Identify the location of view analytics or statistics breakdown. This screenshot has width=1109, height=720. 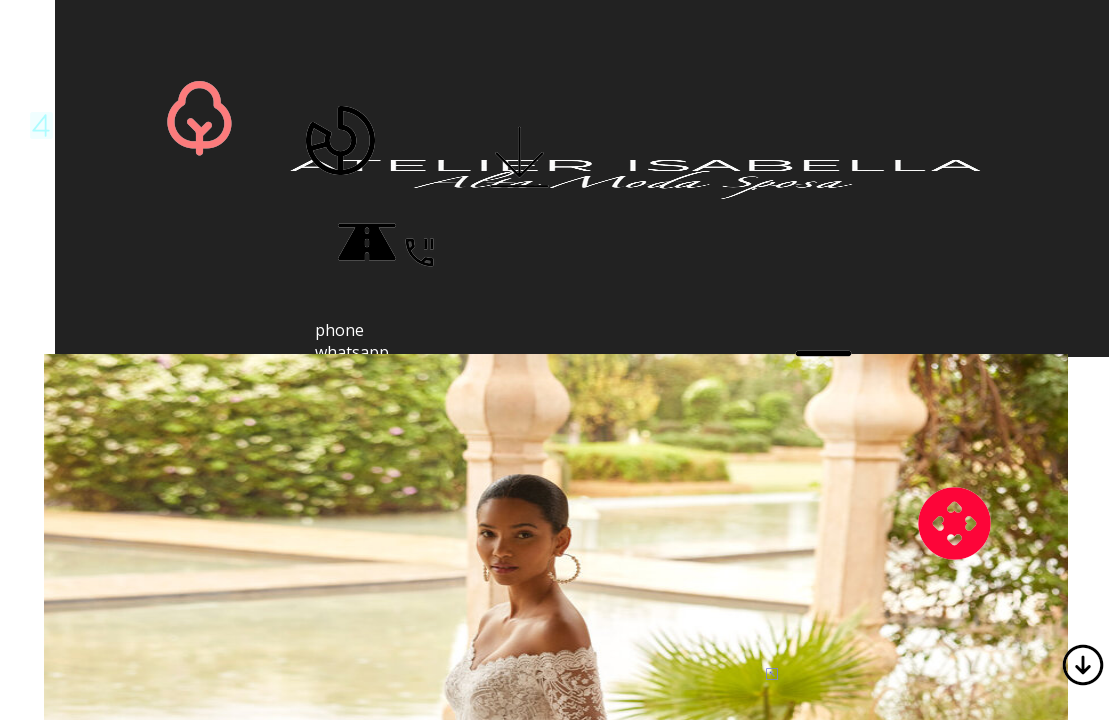
(340, 140).